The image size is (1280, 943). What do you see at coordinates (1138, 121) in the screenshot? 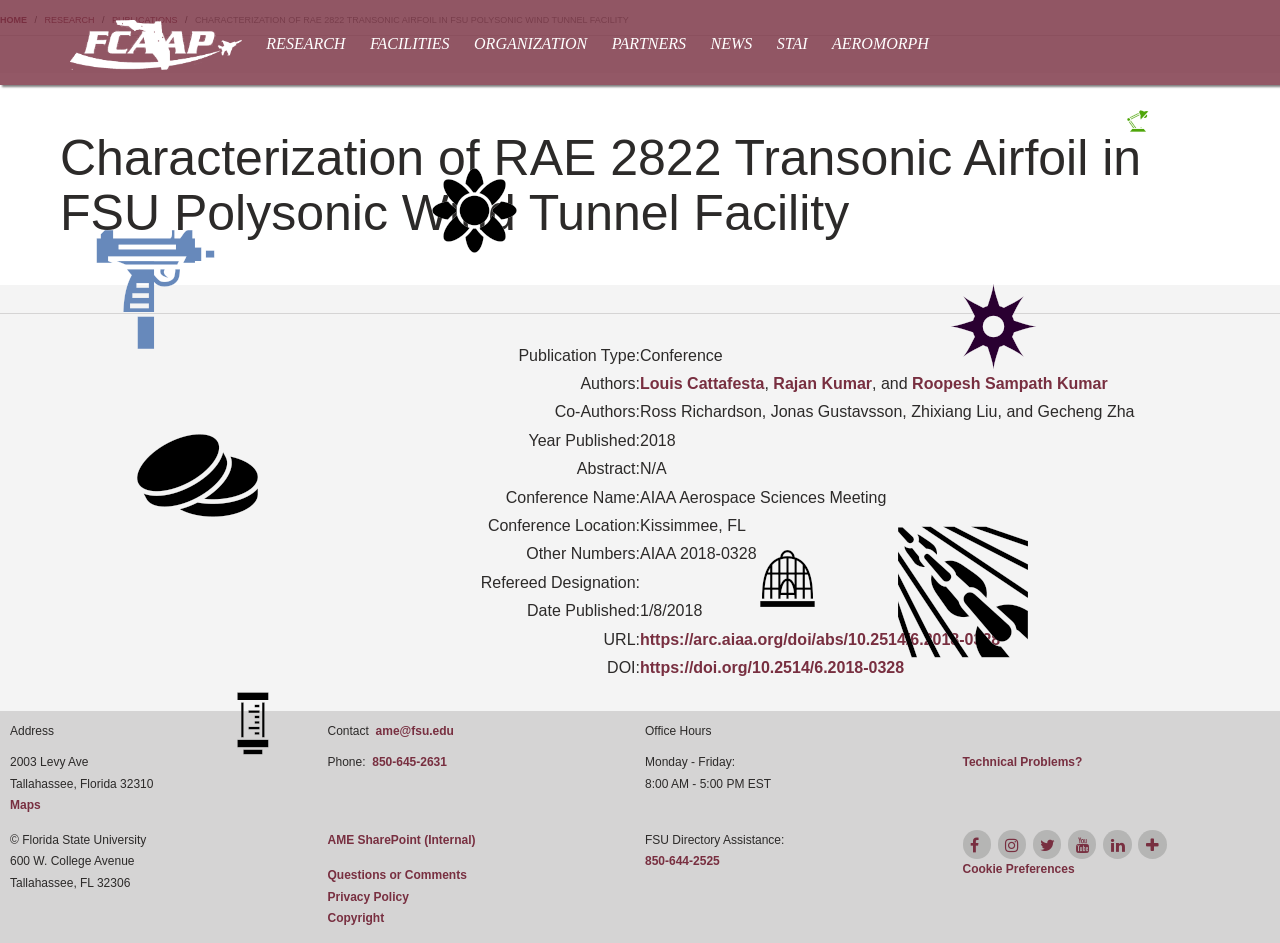
I see `toggle desk lamp or workspace lighting` at bounding box center [1138, 121].